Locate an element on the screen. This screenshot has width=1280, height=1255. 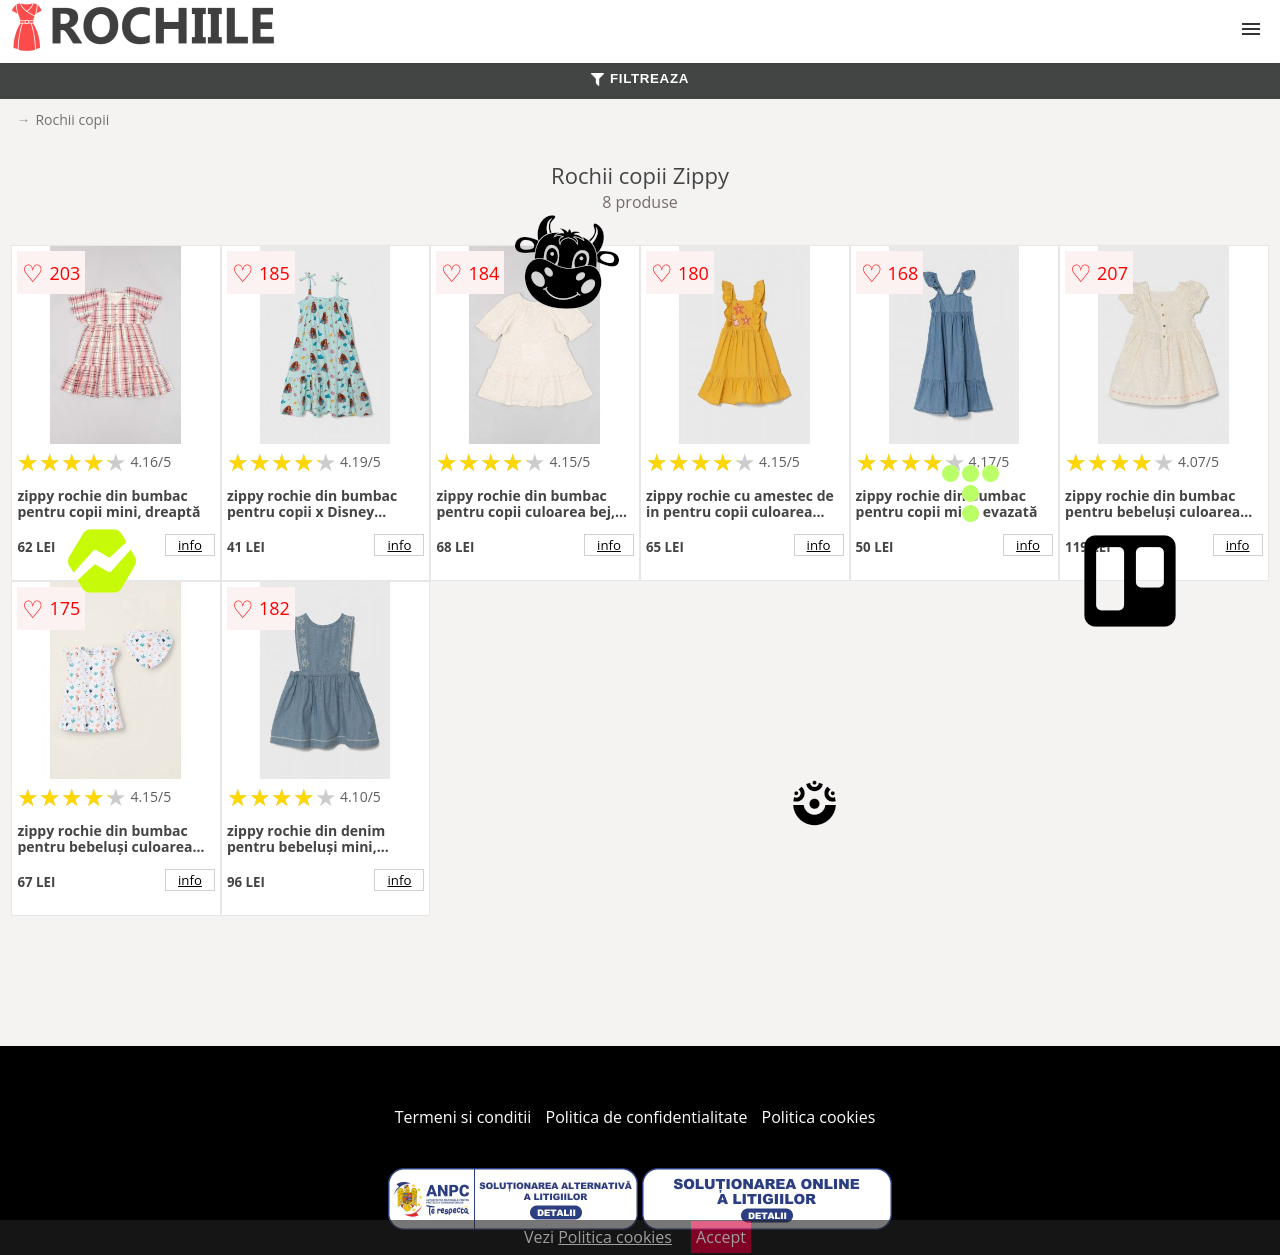
open trello app is located at coordinates (1130, 581).